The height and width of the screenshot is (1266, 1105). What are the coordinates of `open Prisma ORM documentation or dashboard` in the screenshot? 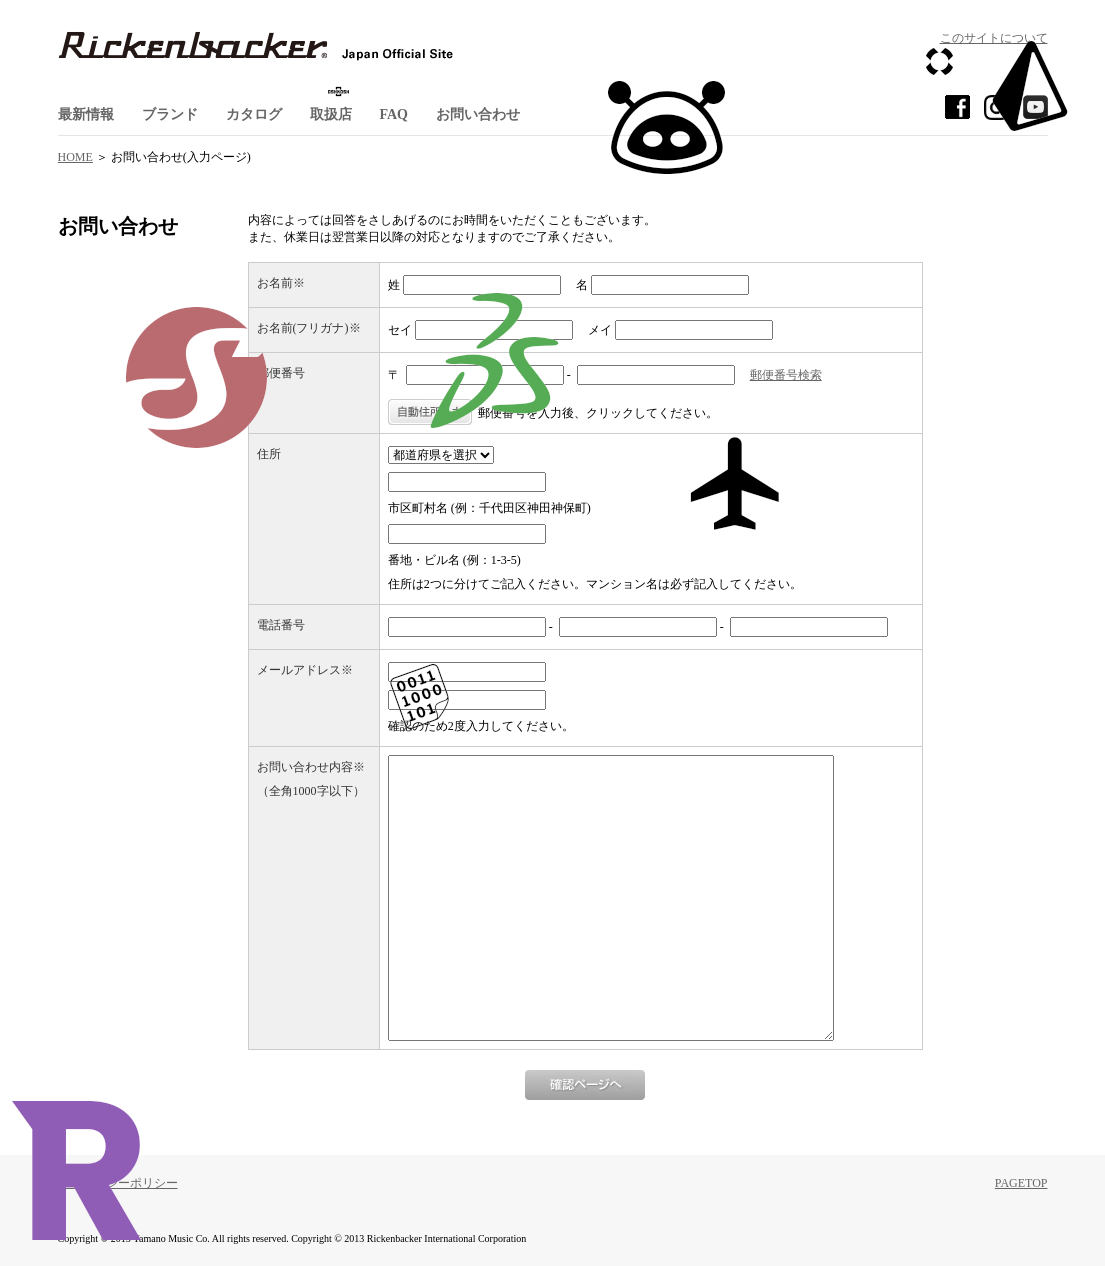 It's located at (1030, 86).